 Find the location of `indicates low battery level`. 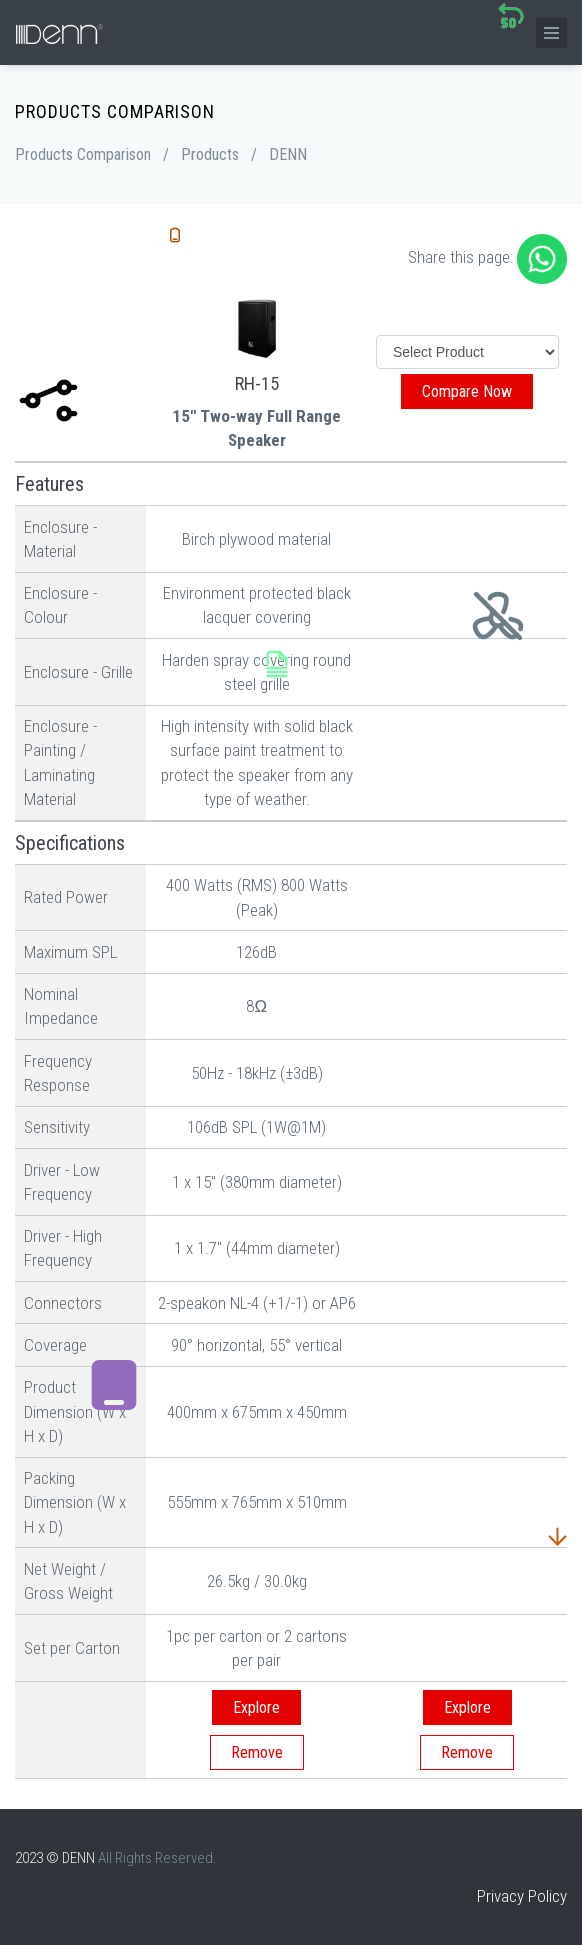

indicates low battery level is located at coordinates (175, 235).